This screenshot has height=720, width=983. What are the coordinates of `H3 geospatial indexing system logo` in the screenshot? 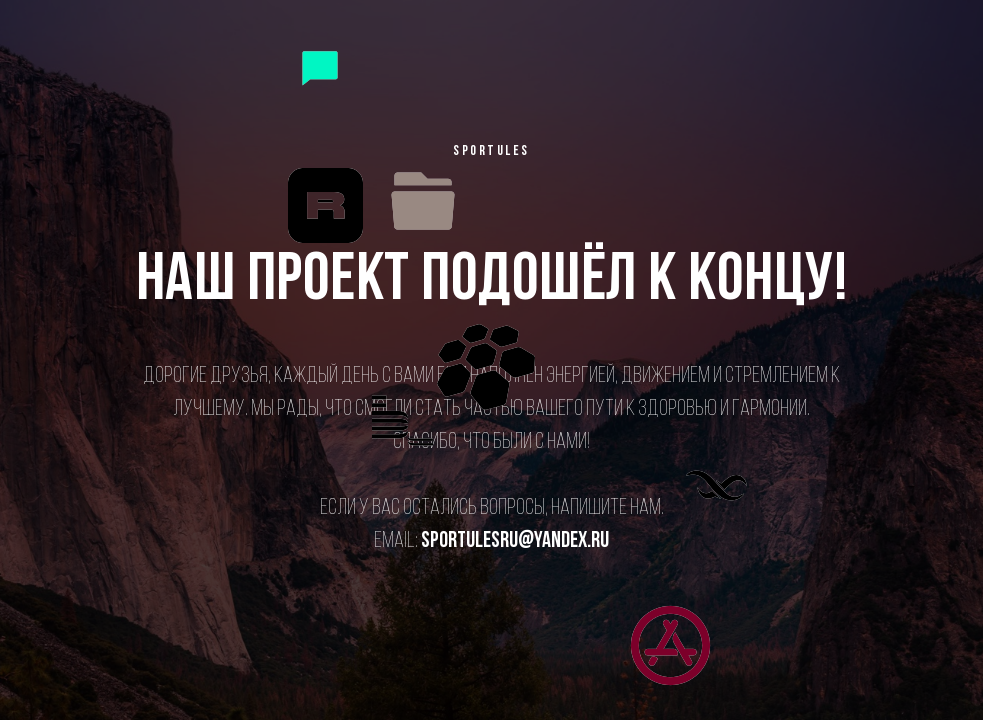 It's located at (486, 367).